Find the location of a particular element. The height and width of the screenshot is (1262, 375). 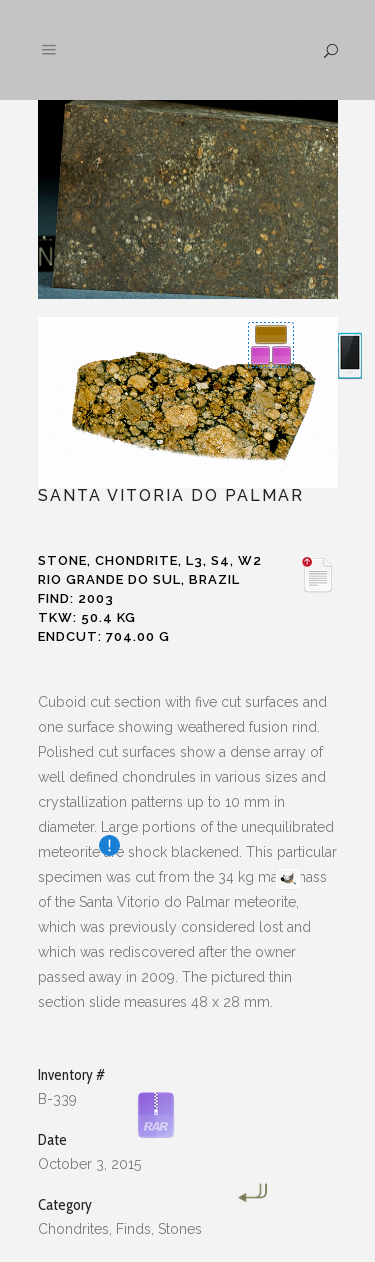

send file via bluetooth is located at coordinates (318, 575).